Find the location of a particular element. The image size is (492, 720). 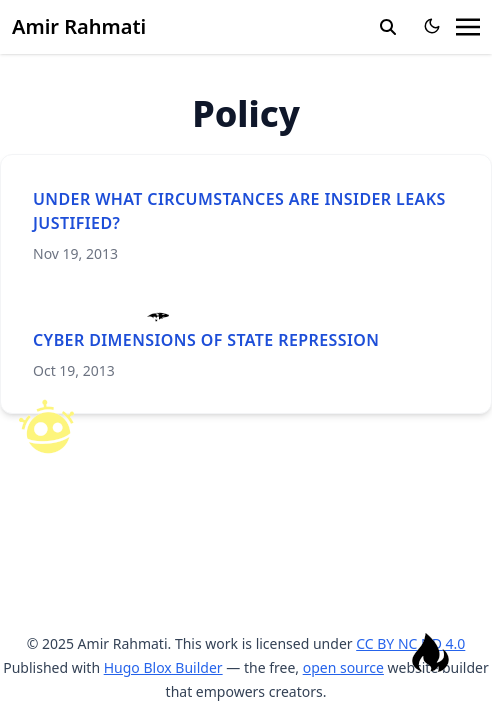

fireship brand logo is located at coordinates (430, 652).